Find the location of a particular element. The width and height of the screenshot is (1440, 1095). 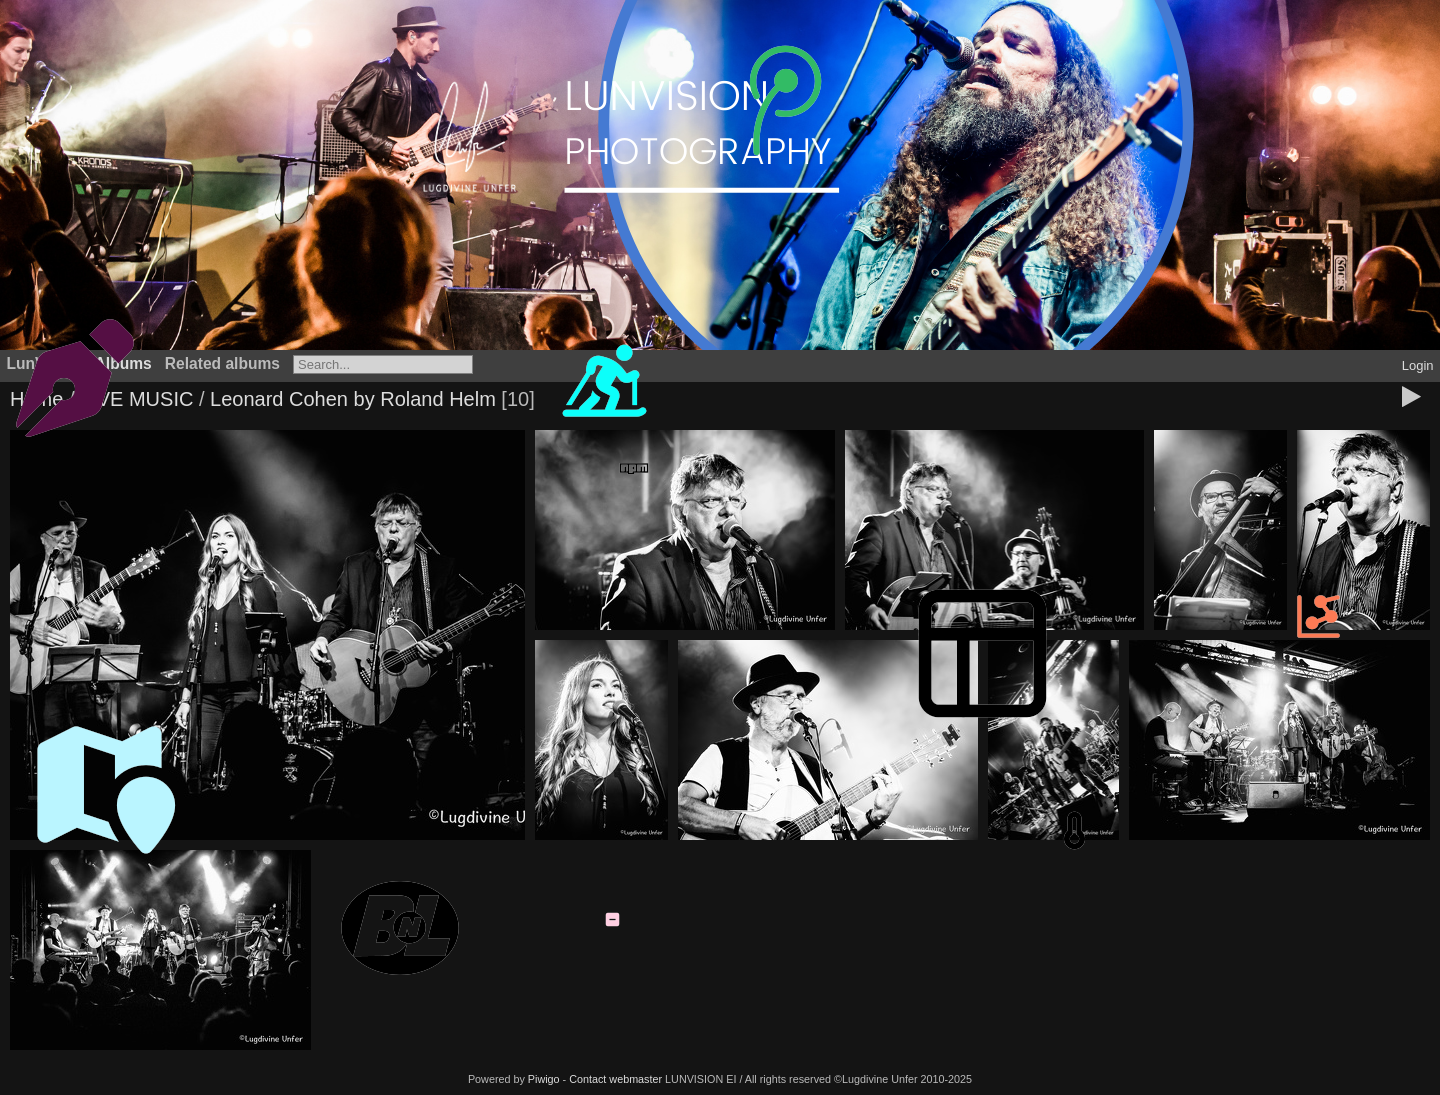

indicates high temperature or maximum heat level is located at coordinates (1074, 830).